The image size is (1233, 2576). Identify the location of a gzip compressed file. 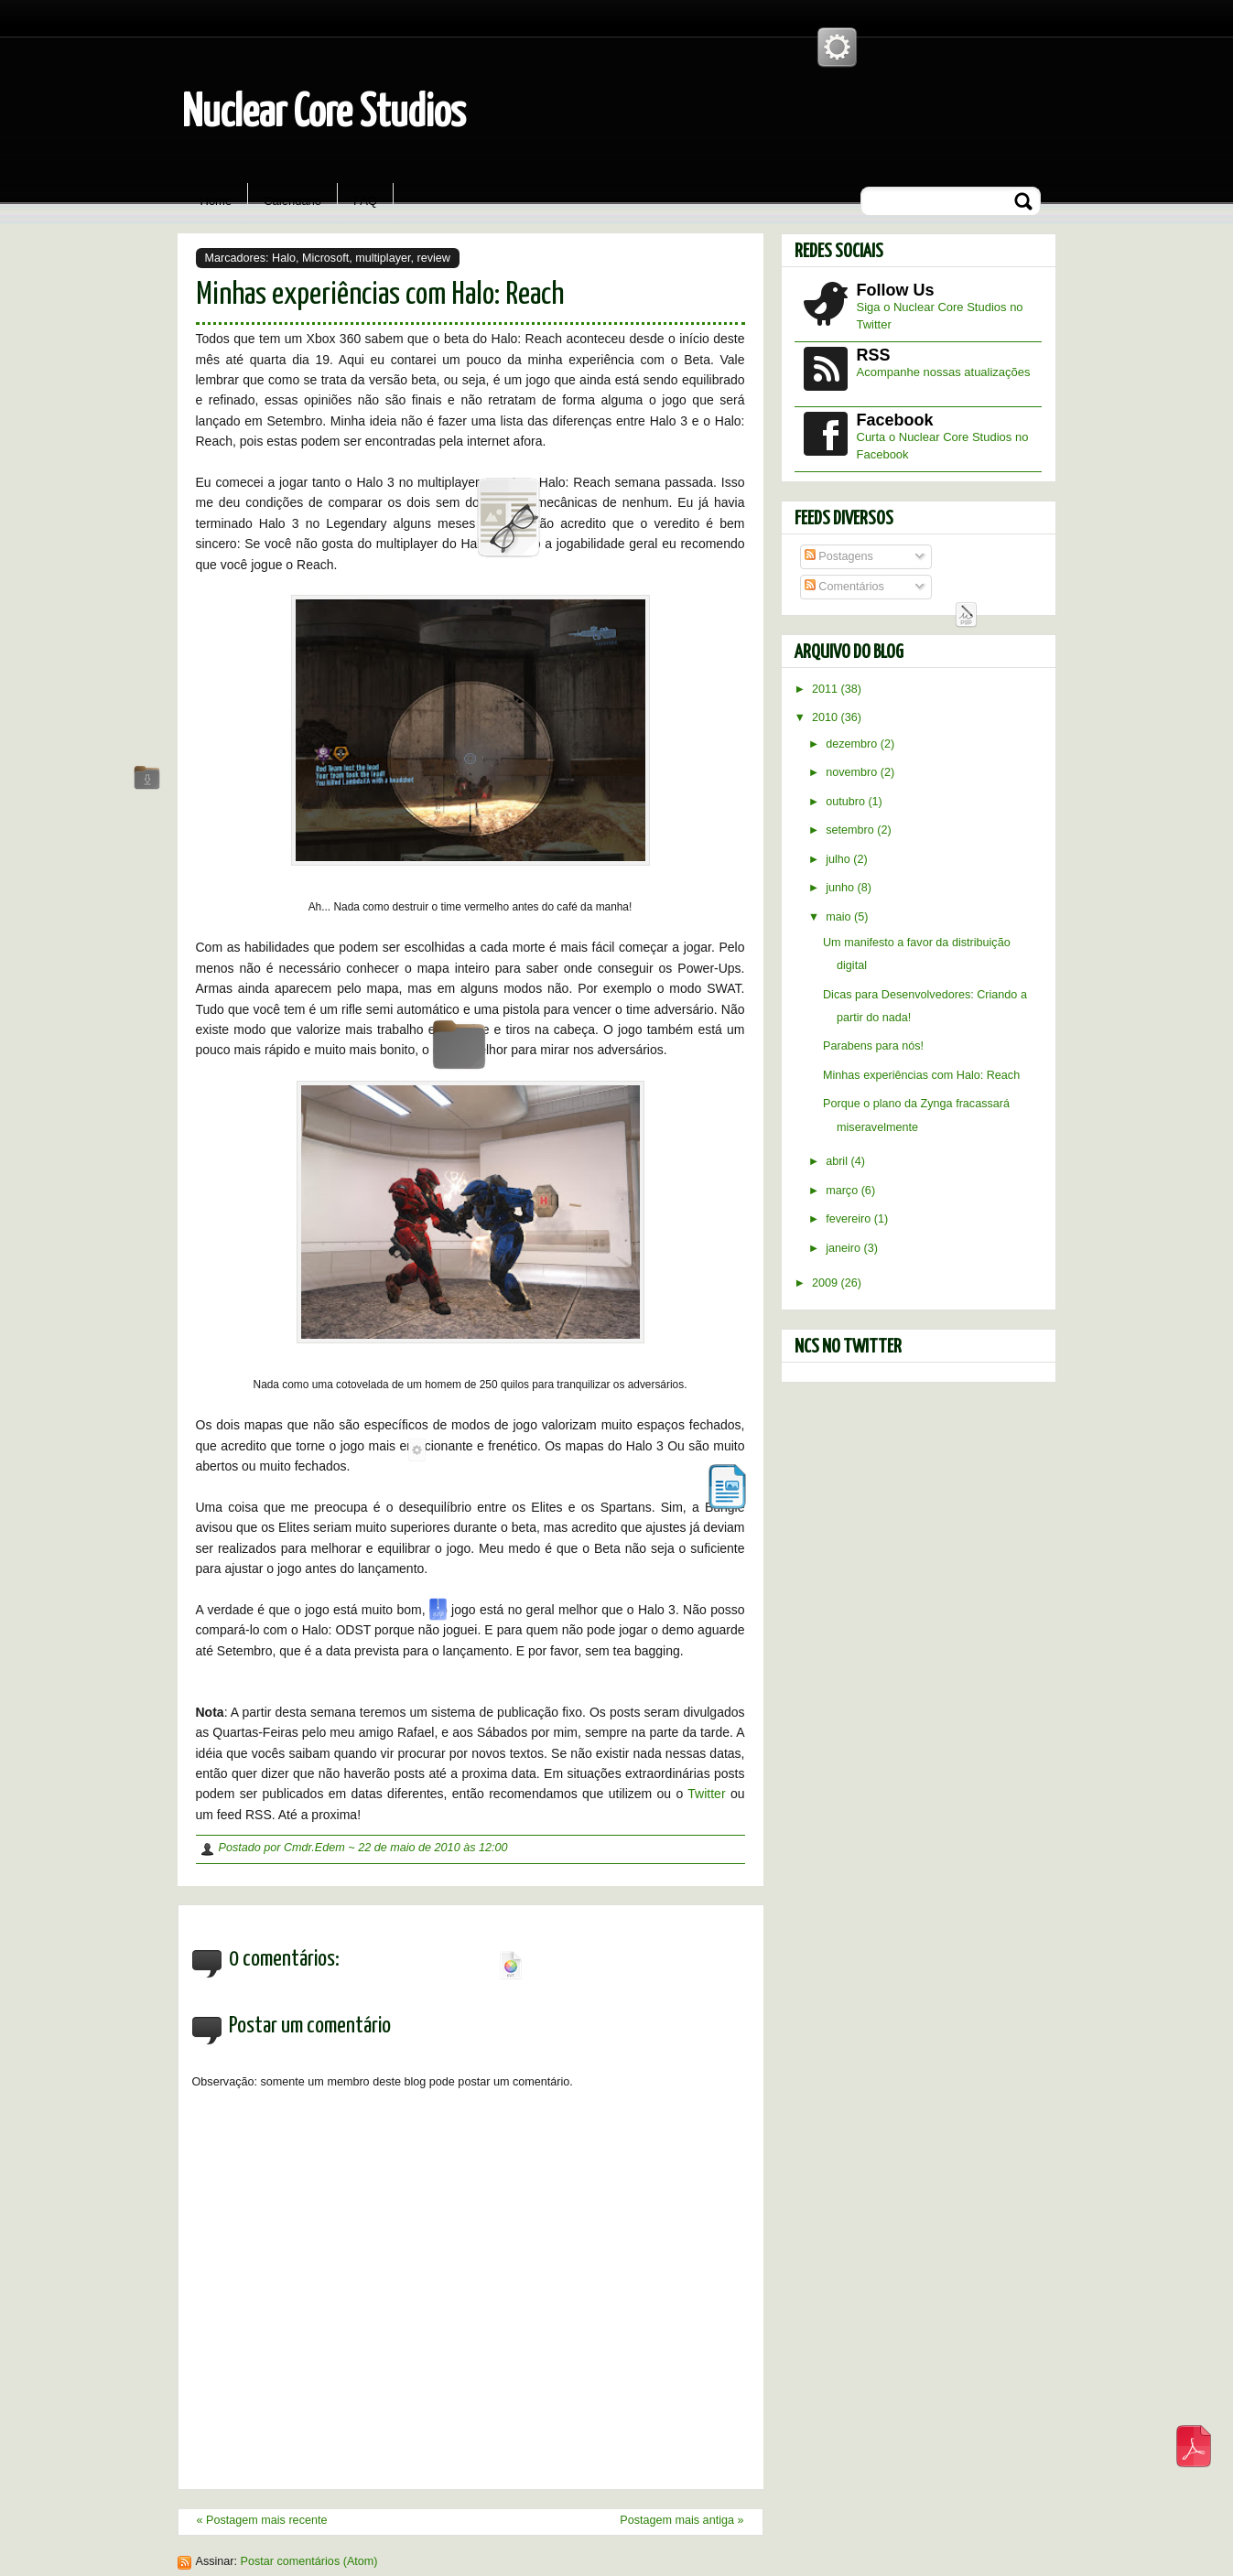
(438, 1609).